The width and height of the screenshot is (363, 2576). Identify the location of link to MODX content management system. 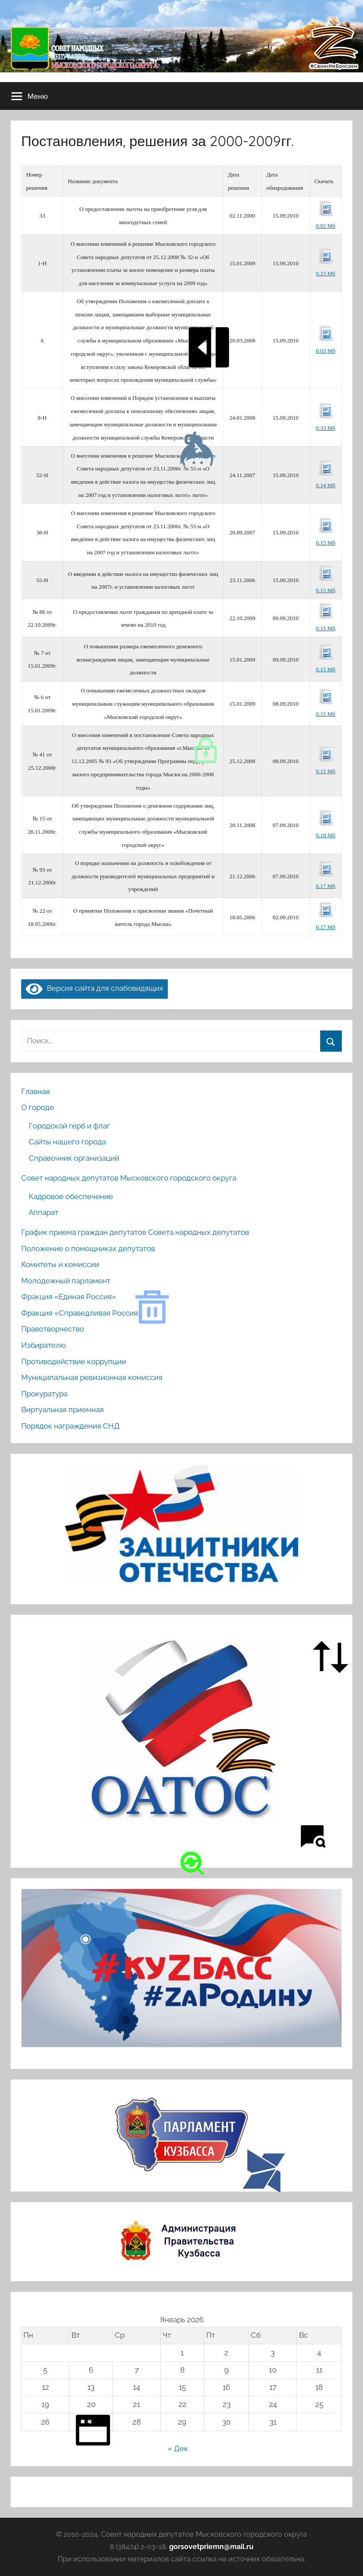
(264, 2171).